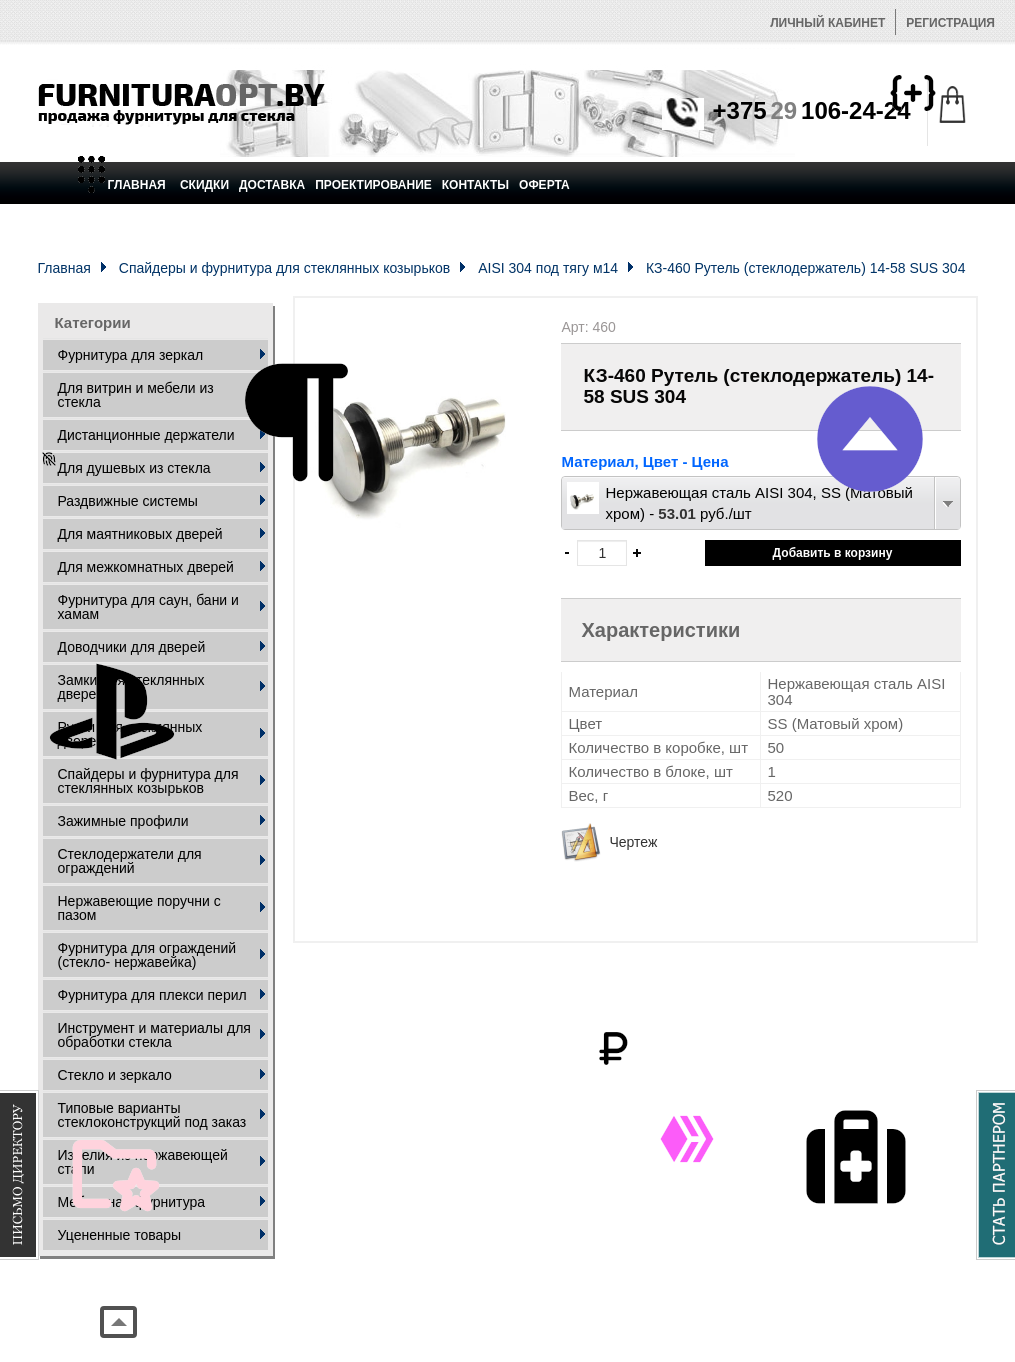  What do you see at coordinates (49, 459) in the screenshot?
I see `disable fingerprint authentication` at bounding box center [49, 459].